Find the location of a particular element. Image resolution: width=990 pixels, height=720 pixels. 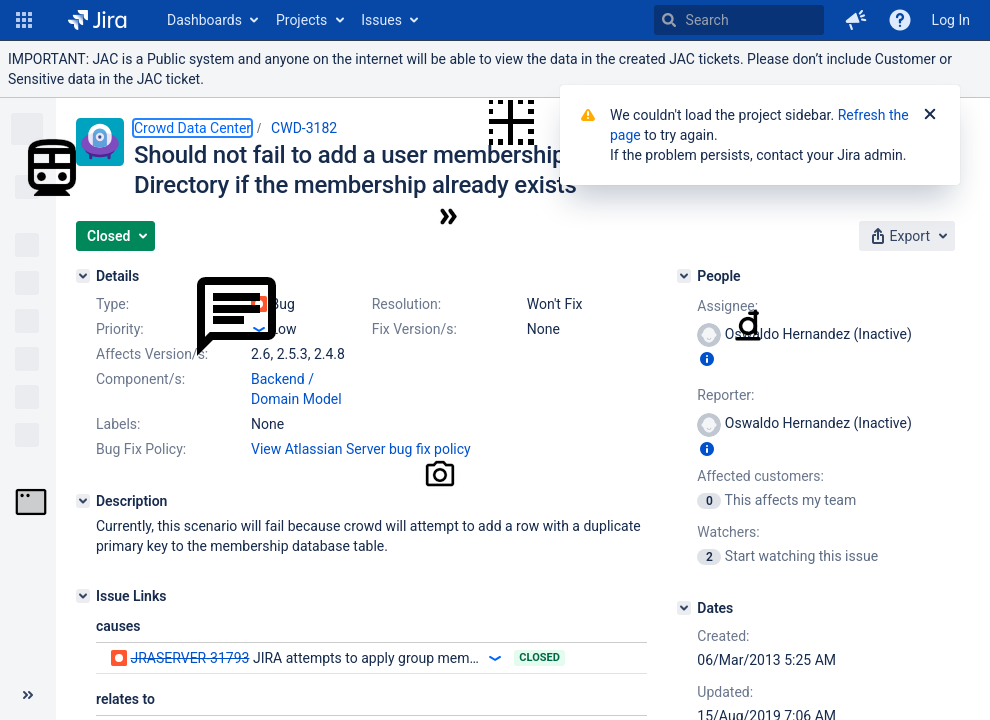

skip forward or advance to next item is located at coordinates (447, 216).